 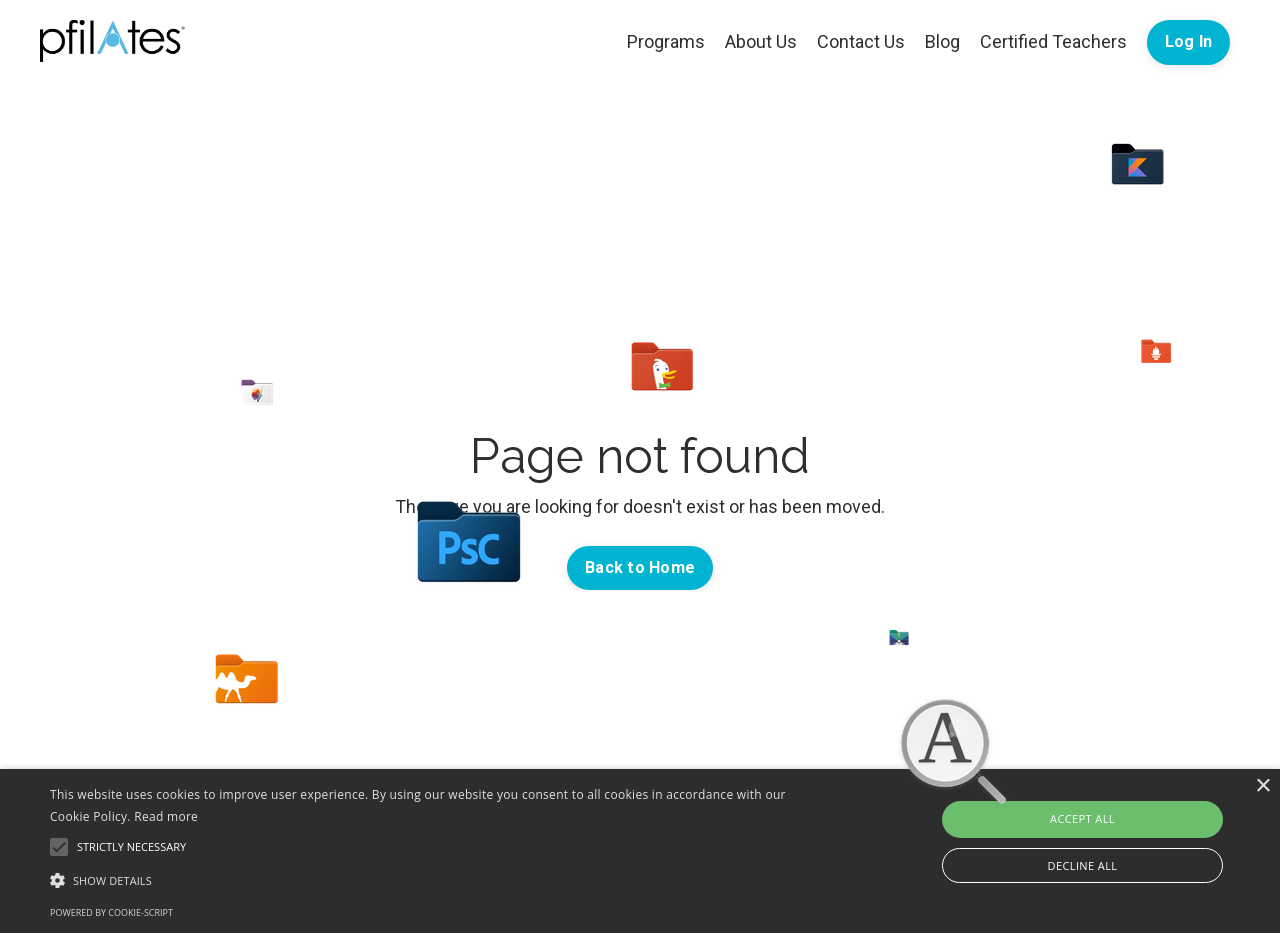 I want to click on search within a project, so click(x=952, y=750).